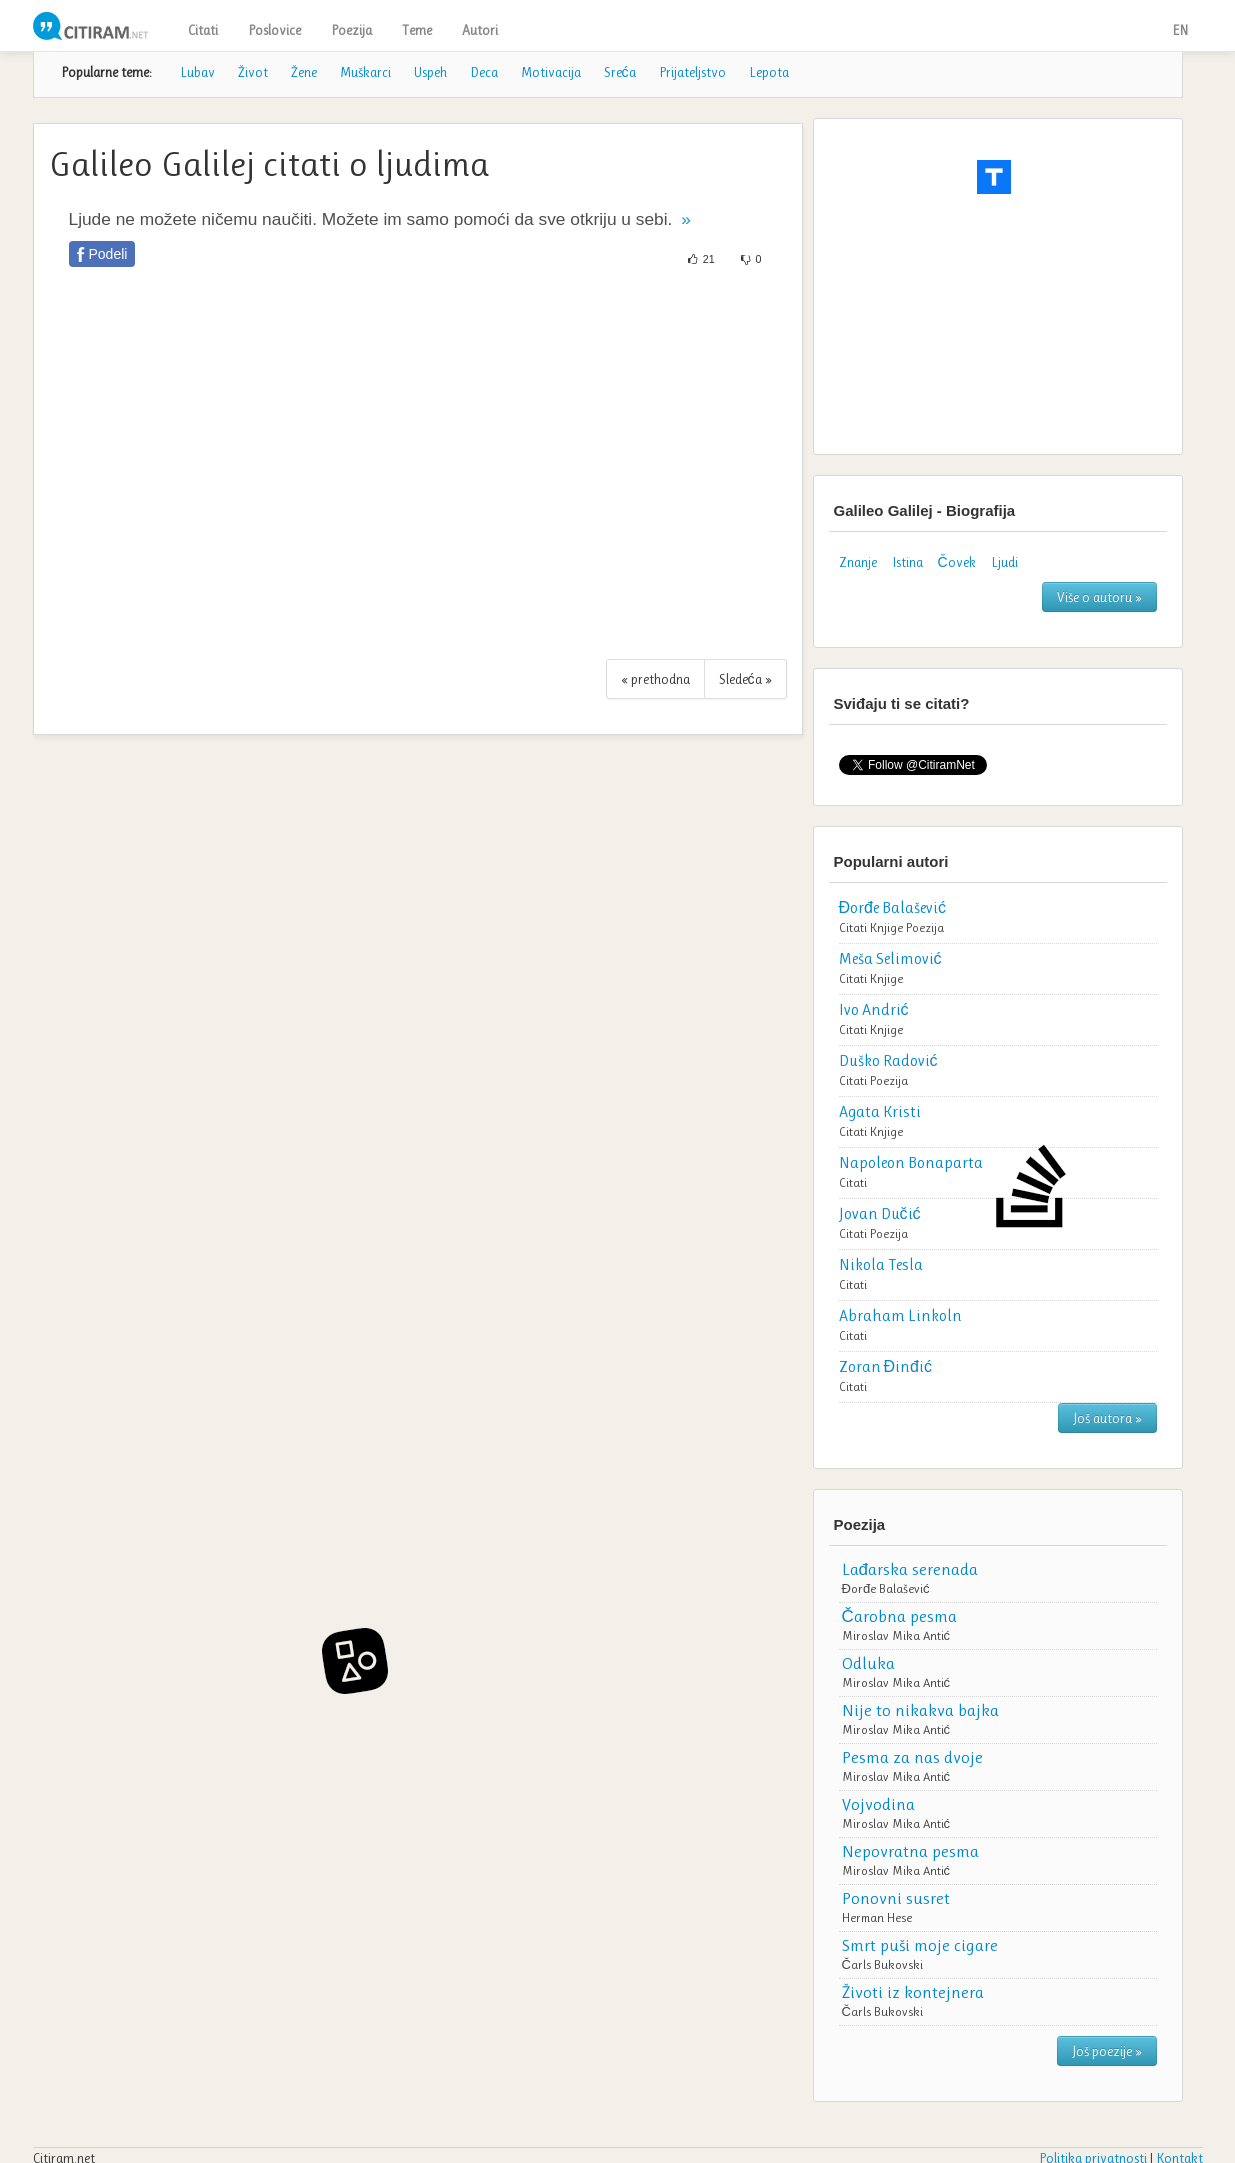 The height and width of the screenshot is (2163, 1235). Describe the element at coordinates (994, 177) in the screenshot. I see `open telegraph publishing platform` at that location.